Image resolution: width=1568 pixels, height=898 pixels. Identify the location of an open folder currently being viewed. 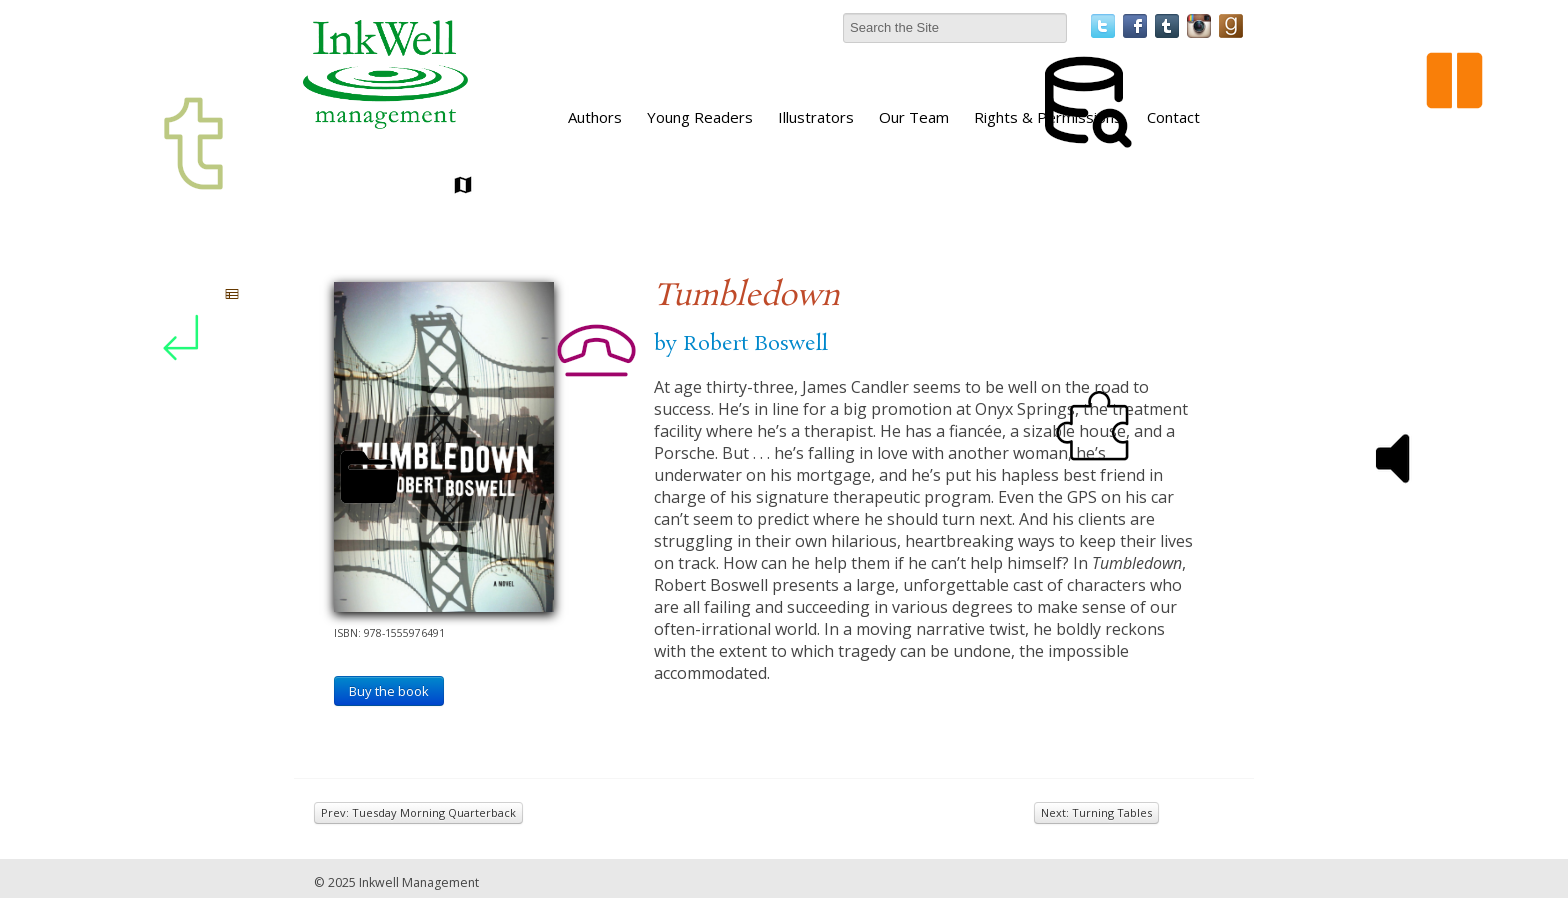
(370, 477).